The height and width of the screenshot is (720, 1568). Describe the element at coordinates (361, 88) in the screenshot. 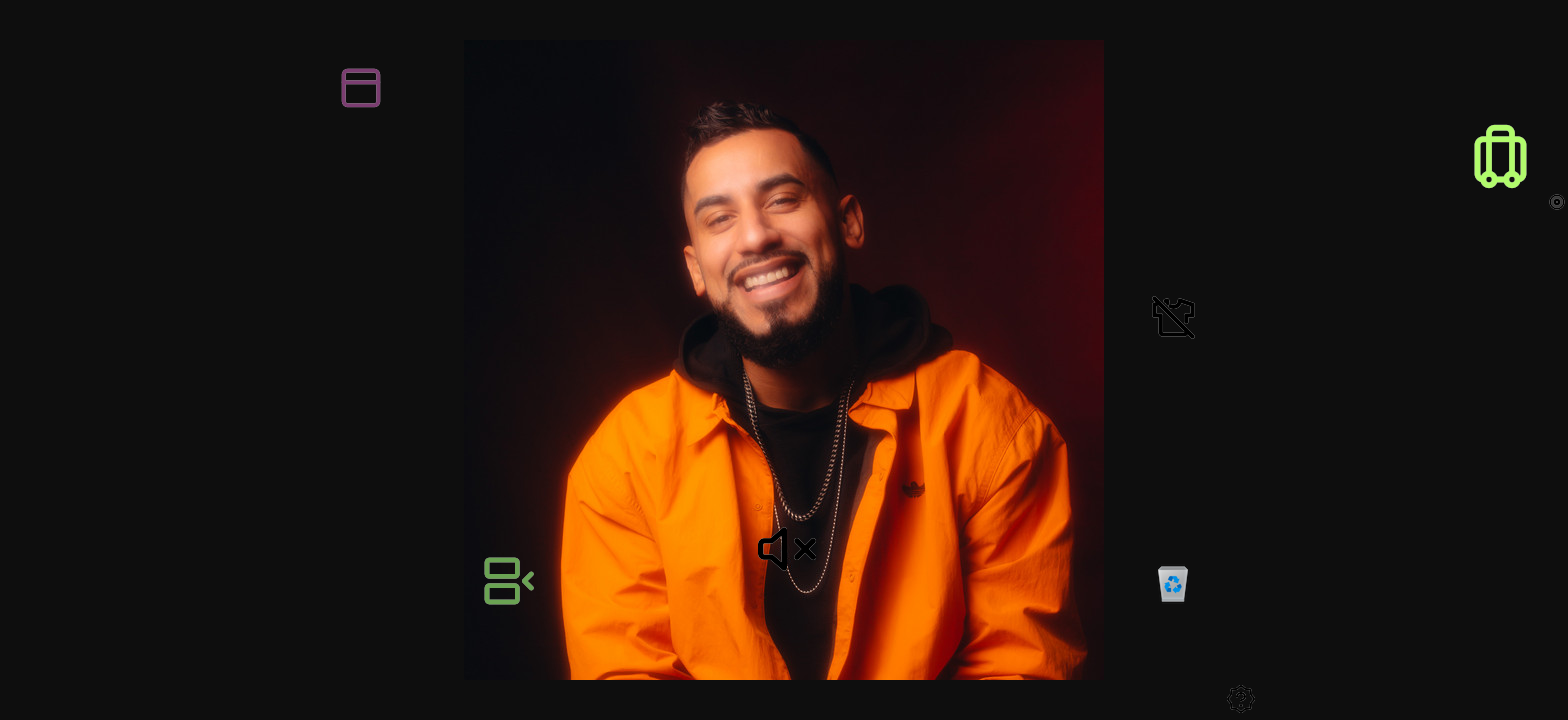

I see `toggle top panel visibility` at that location.